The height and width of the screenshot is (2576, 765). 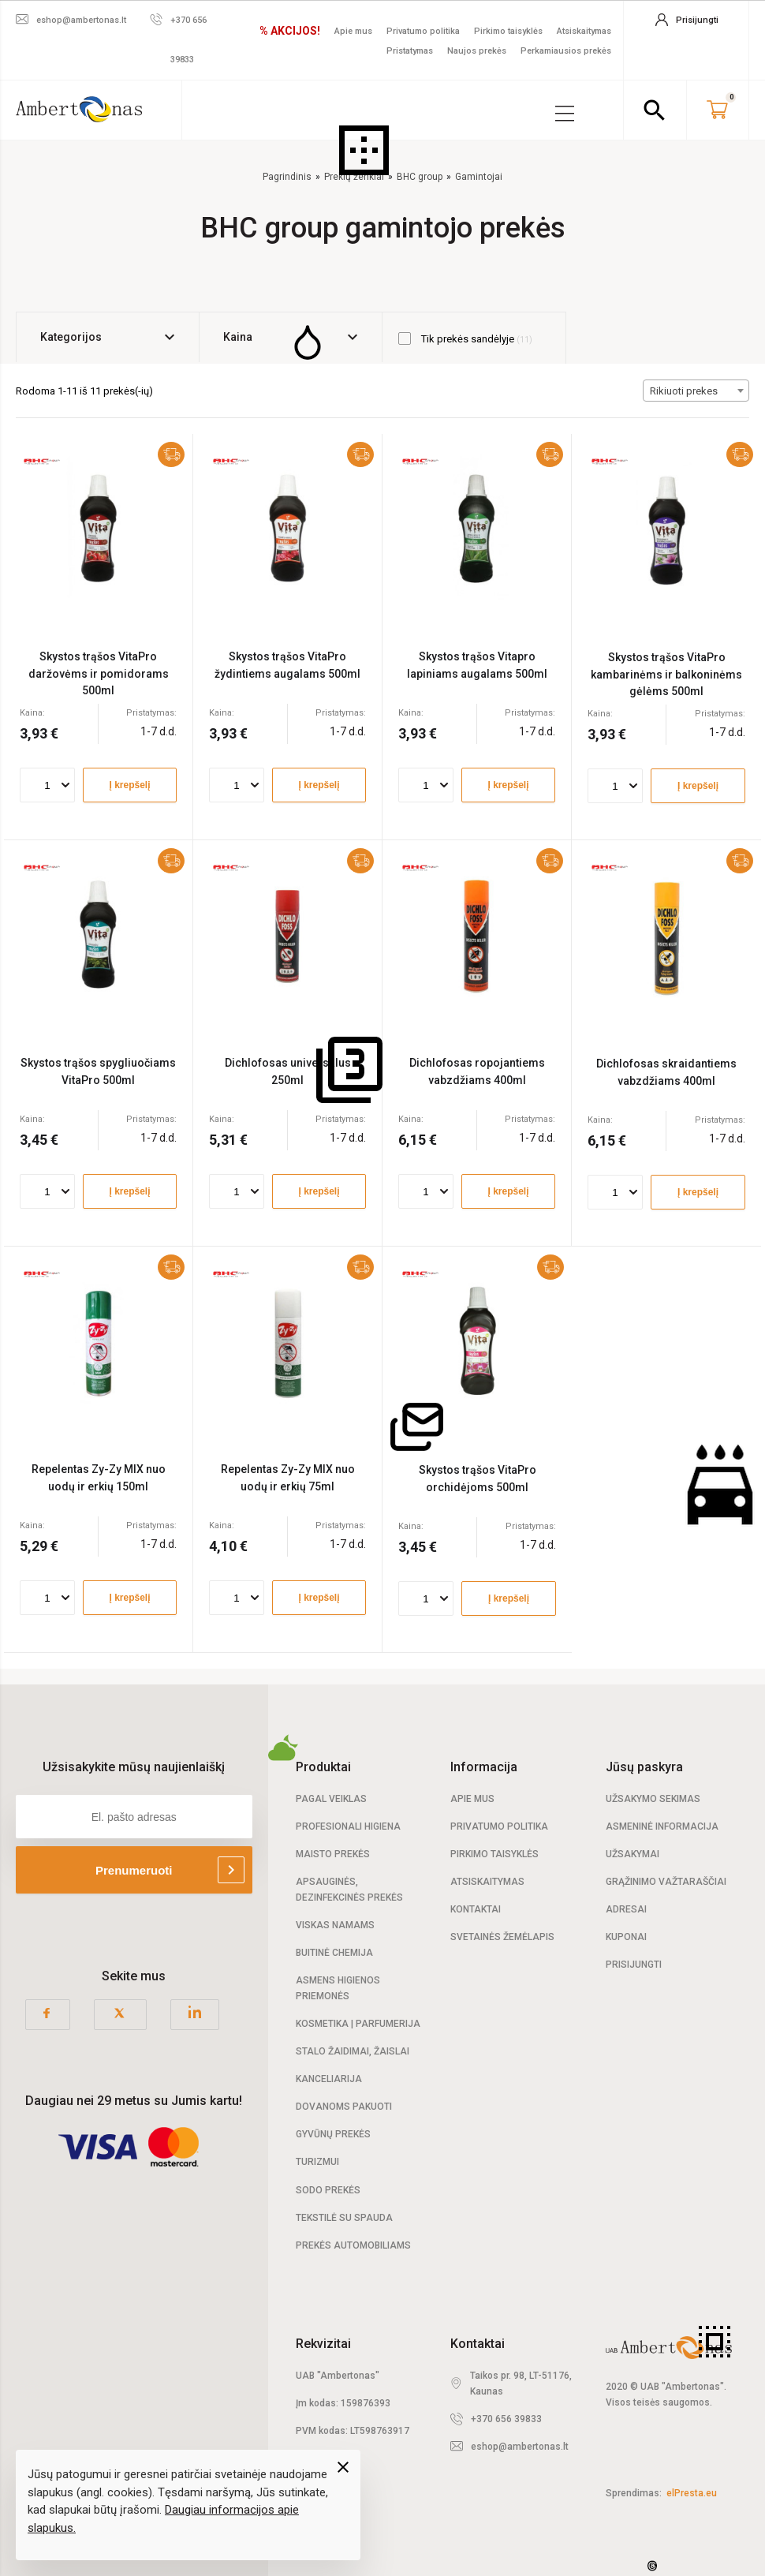 I want to click on adjust water or hydration settings, so click(x=308, y=342).